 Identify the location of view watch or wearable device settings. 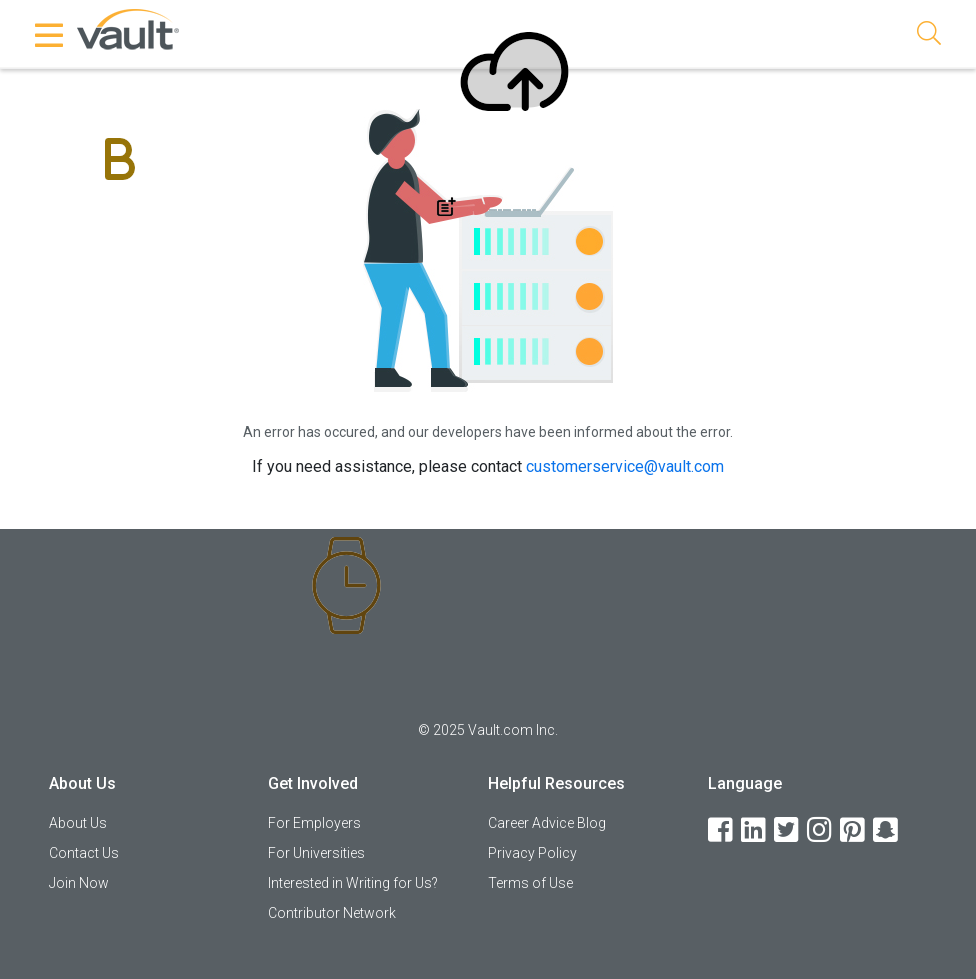
(346, 585).